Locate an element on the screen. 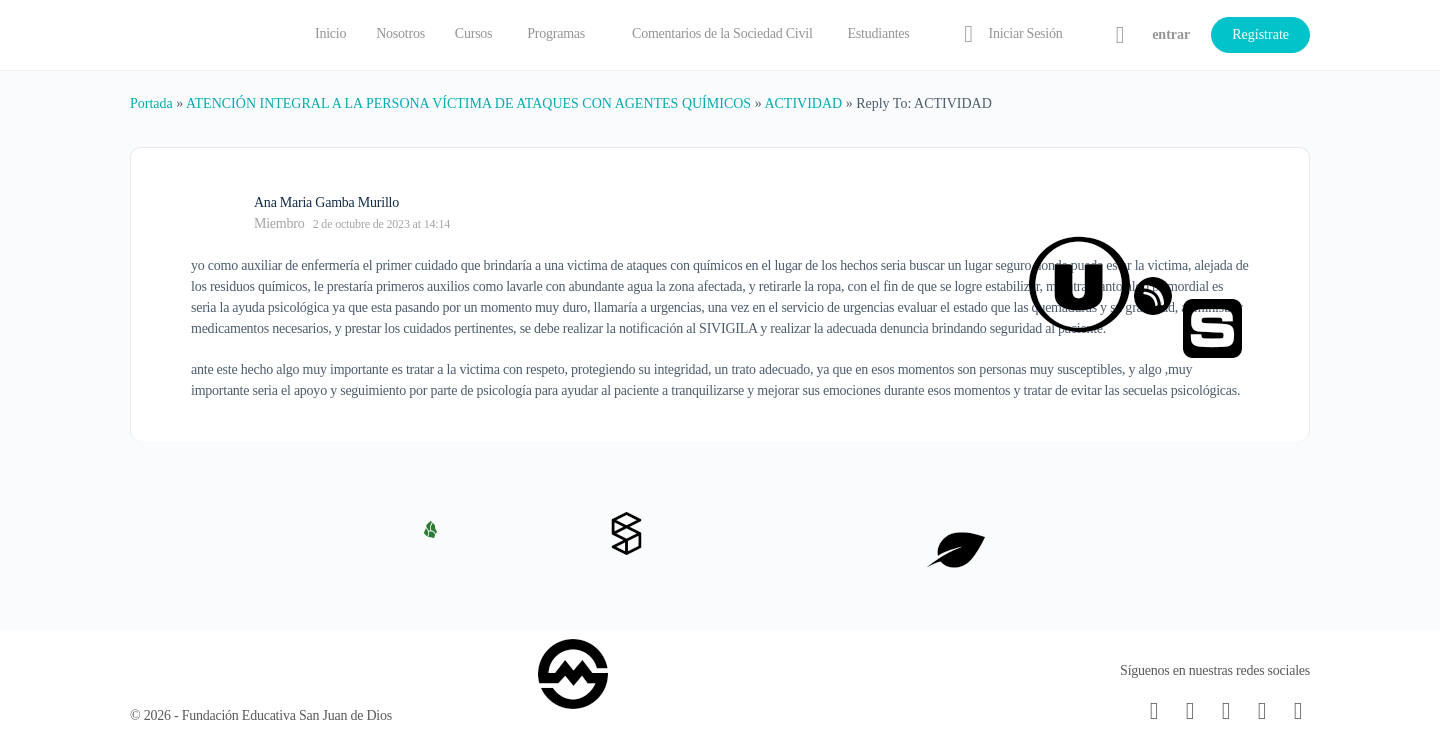  shanghai metro official app or website is located at coordinates (573, 674).